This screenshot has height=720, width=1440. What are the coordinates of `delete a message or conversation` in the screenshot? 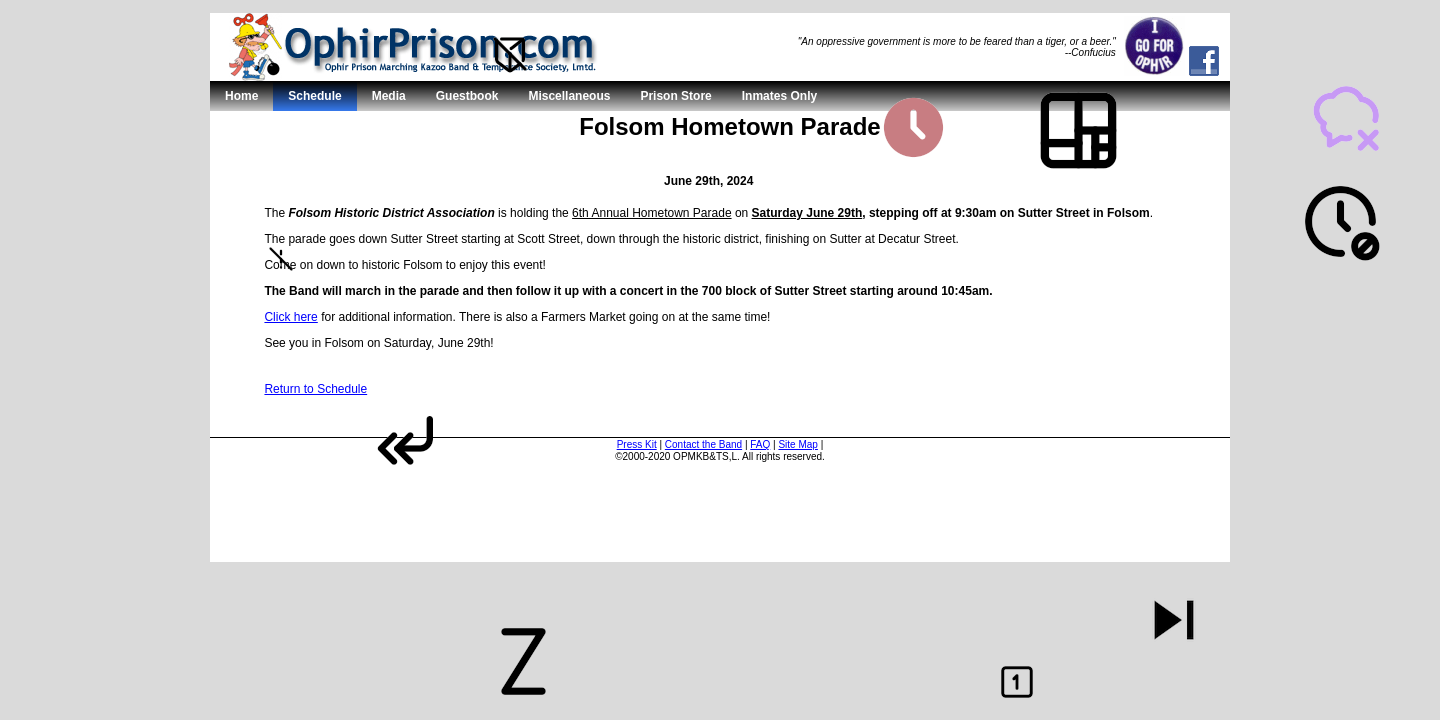 It's located at (1345, 117).